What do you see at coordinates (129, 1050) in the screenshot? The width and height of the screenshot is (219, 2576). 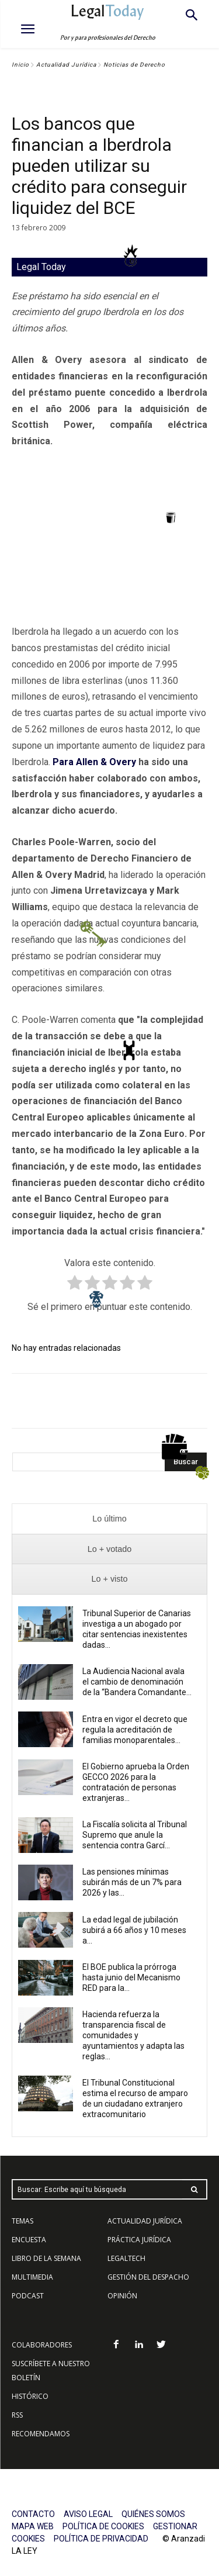 I see `access settings or configuration options` at bounding box center [129, 1050].